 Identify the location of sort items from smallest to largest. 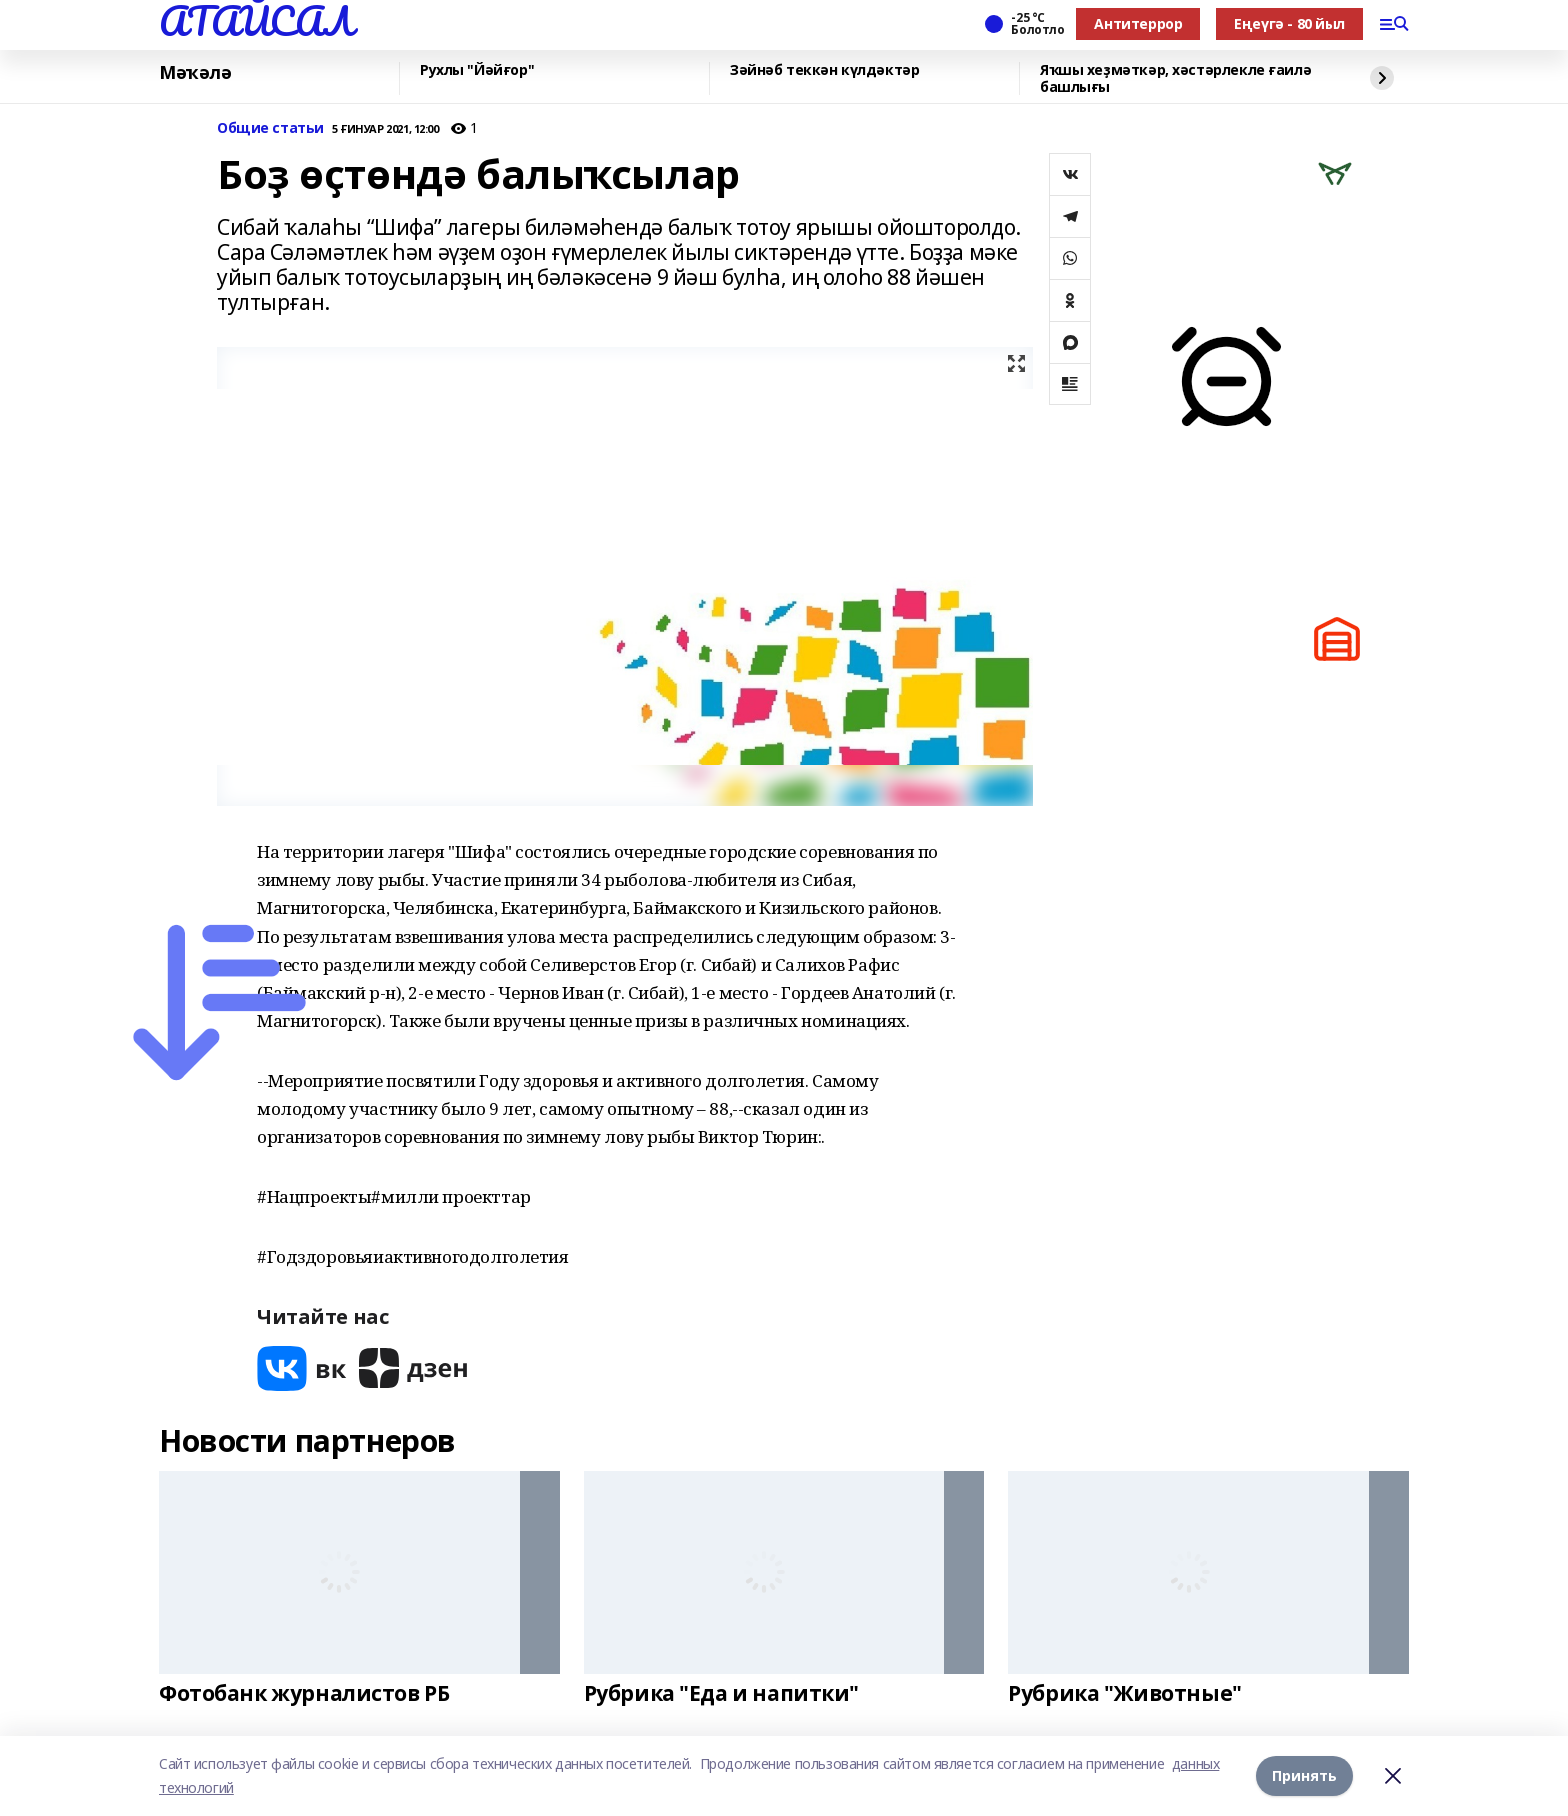
(219, 1002).